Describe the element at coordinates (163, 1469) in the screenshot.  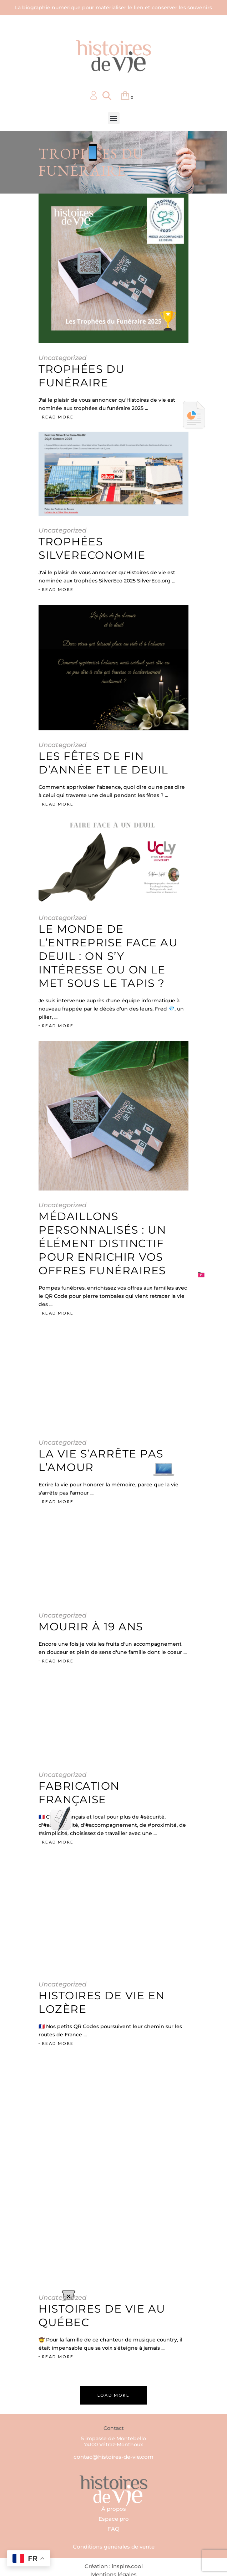
I see `represents a powerbook g4 17-inch device` at that location.